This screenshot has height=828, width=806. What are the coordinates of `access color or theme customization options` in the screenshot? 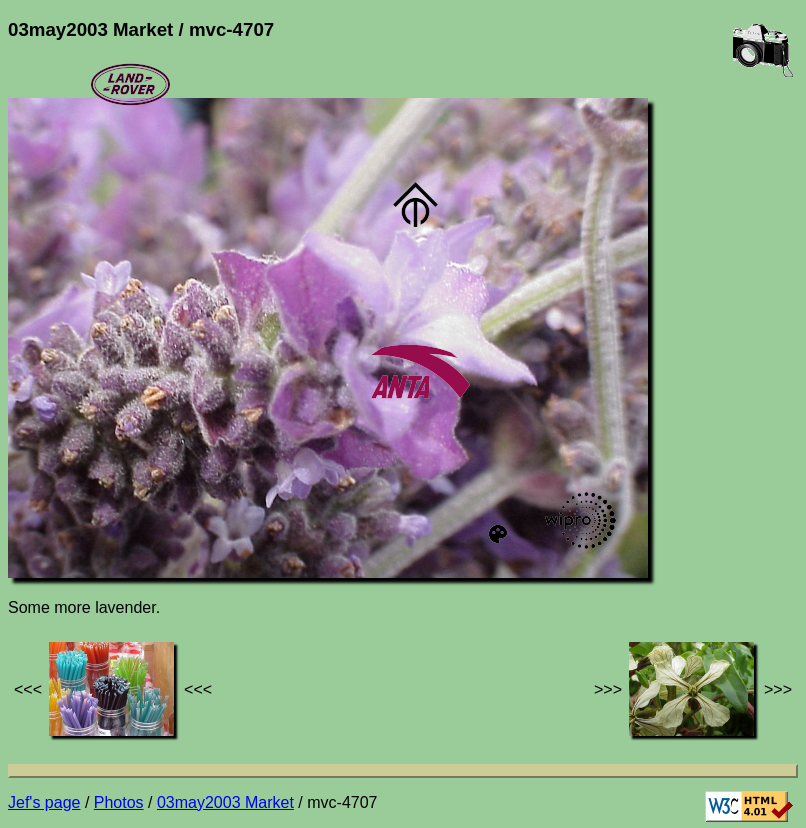 It's located at (498, 534).